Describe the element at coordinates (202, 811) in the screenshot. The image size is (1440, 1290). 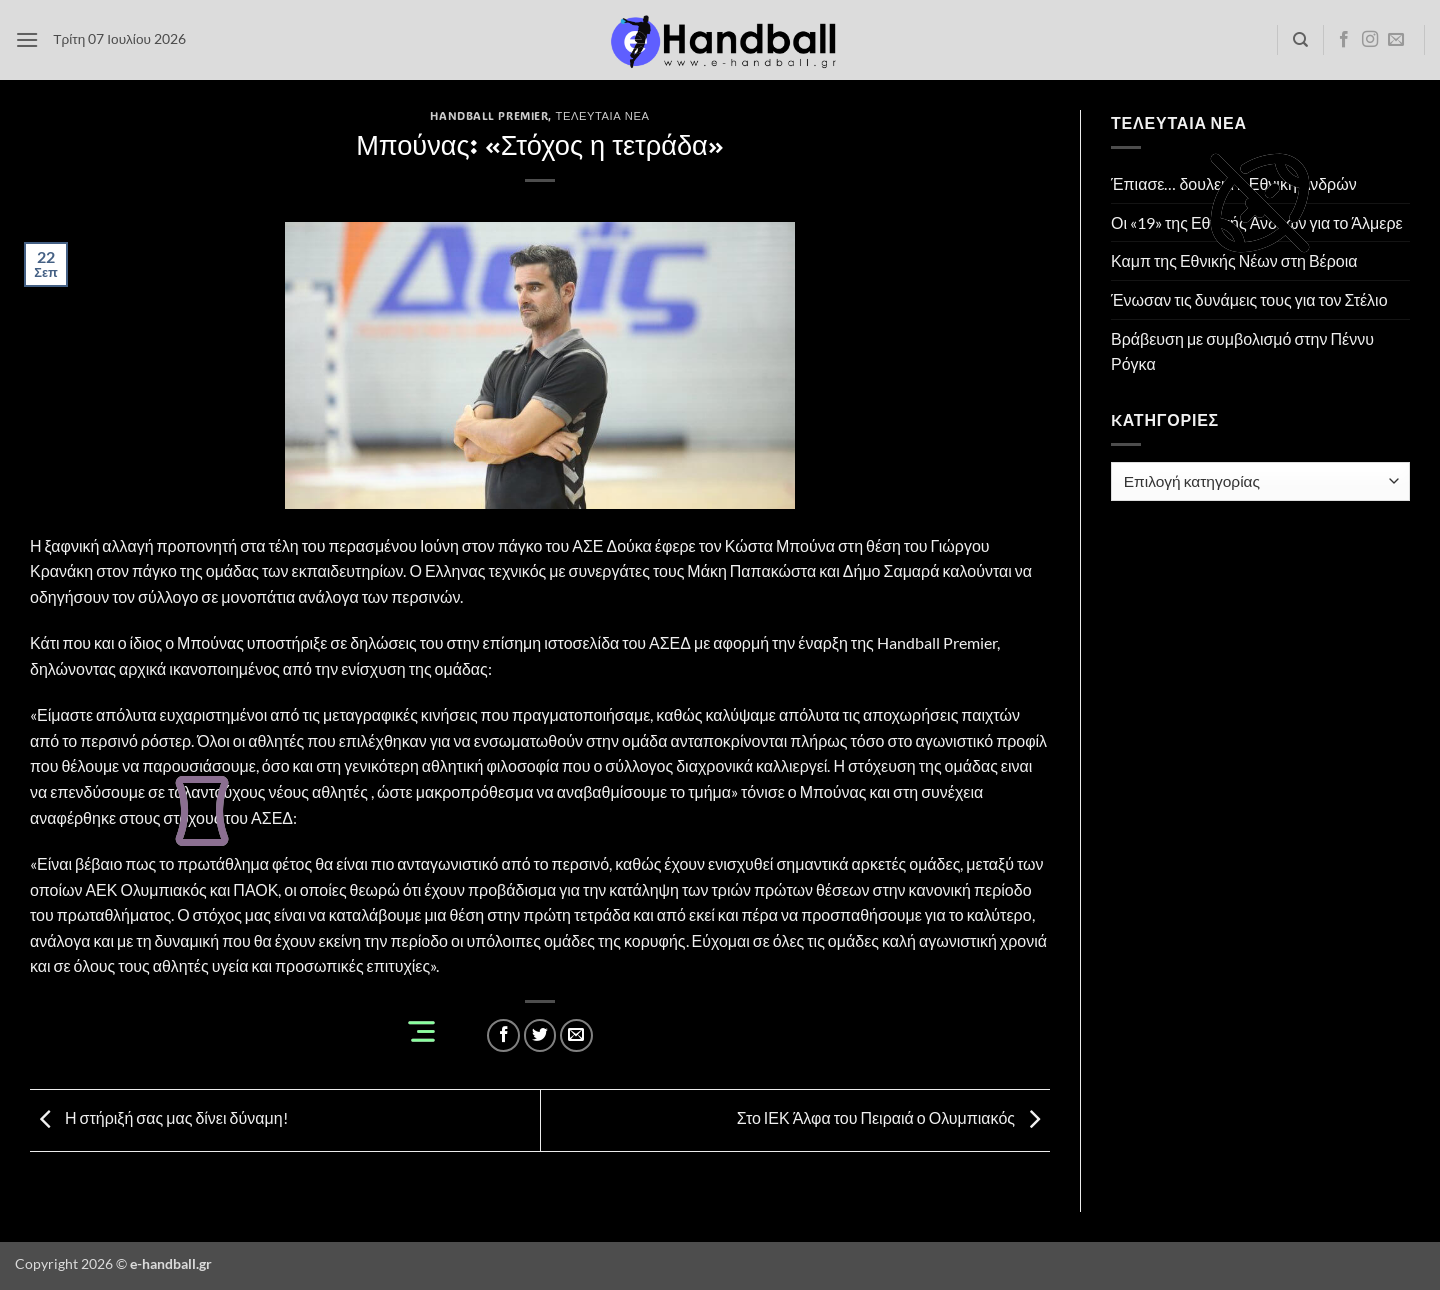
I see `switch to vertical panorama mode` at that location.